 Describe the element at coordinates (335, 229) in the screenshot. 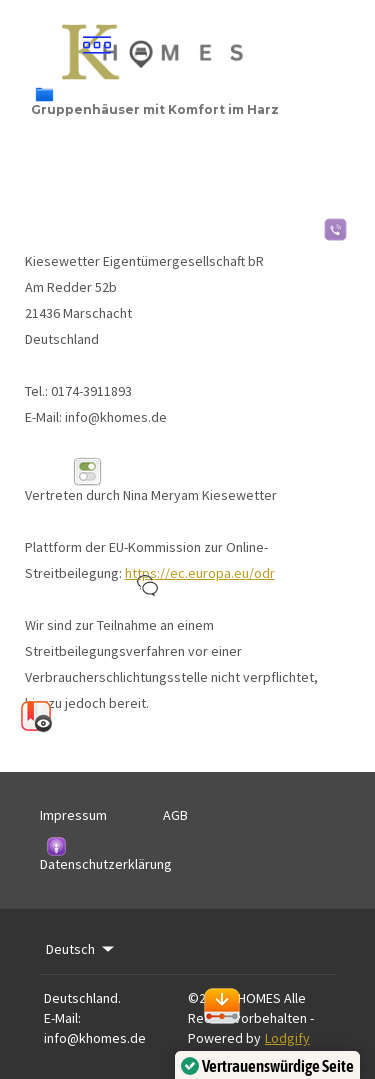

I see `open viber messaging app` at that location.